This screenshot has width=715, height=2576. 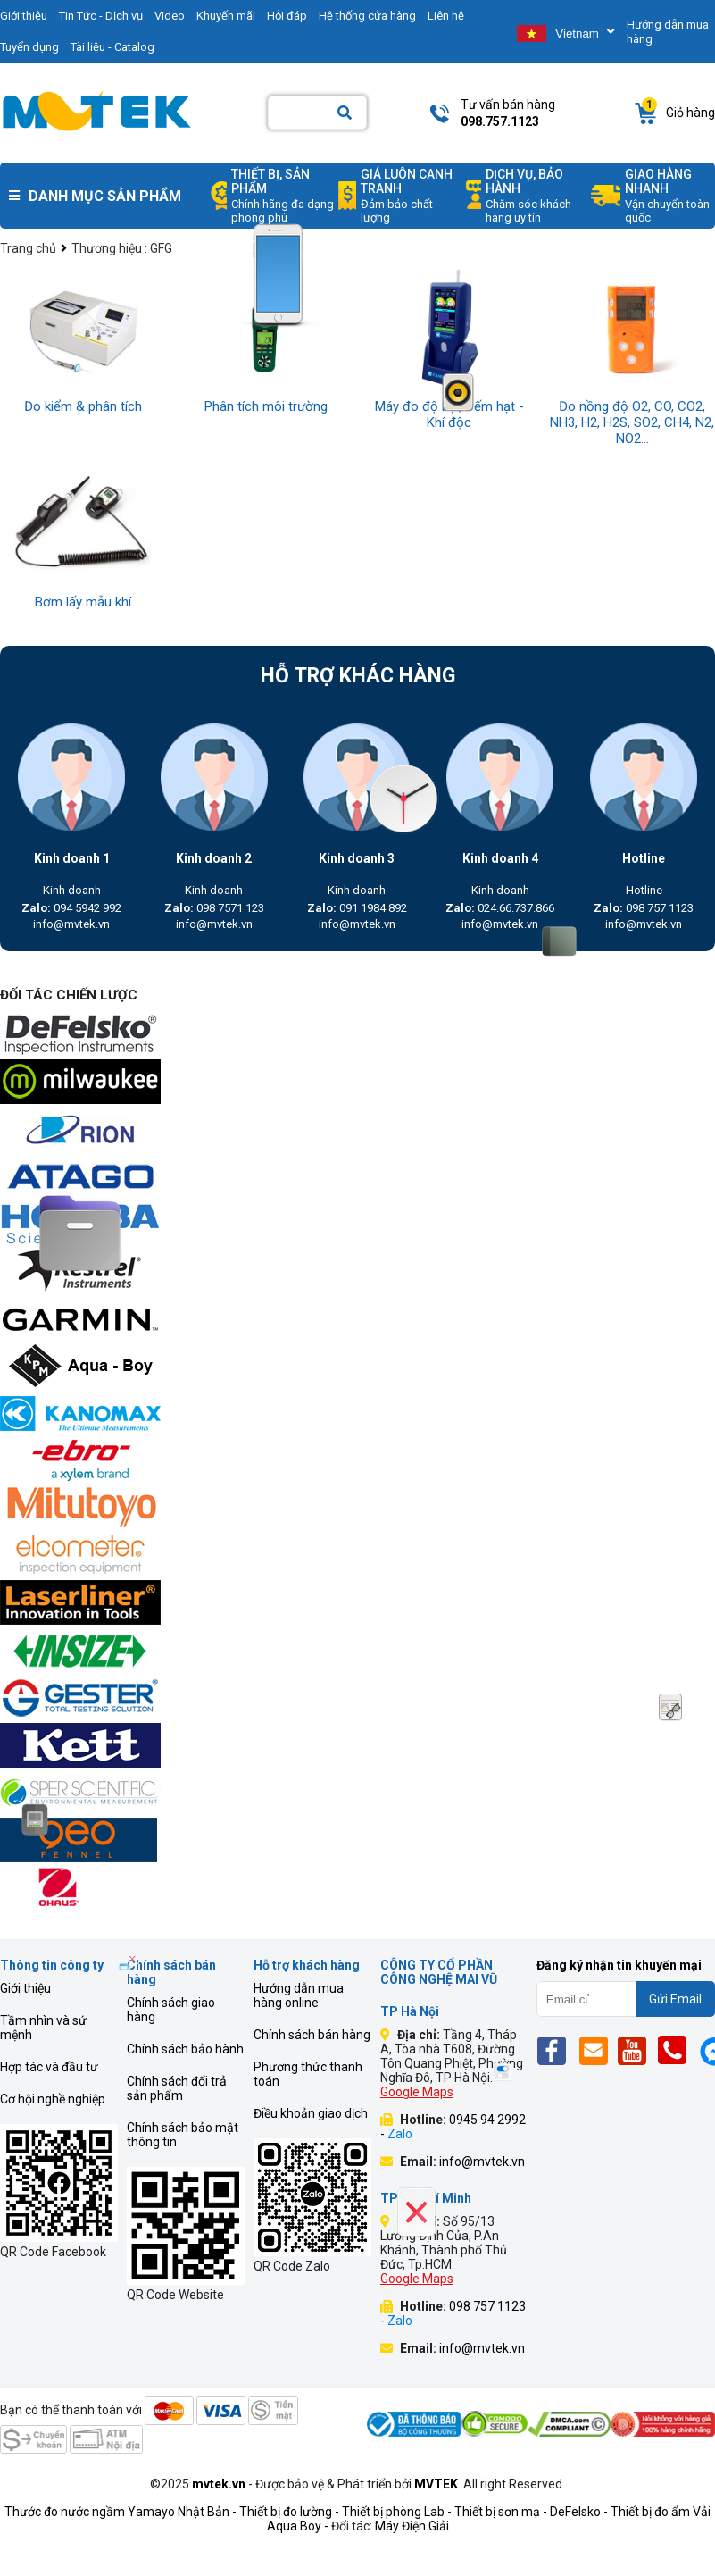 I want to click on a sega genesis ROM file, so click(x=35, y=1819).